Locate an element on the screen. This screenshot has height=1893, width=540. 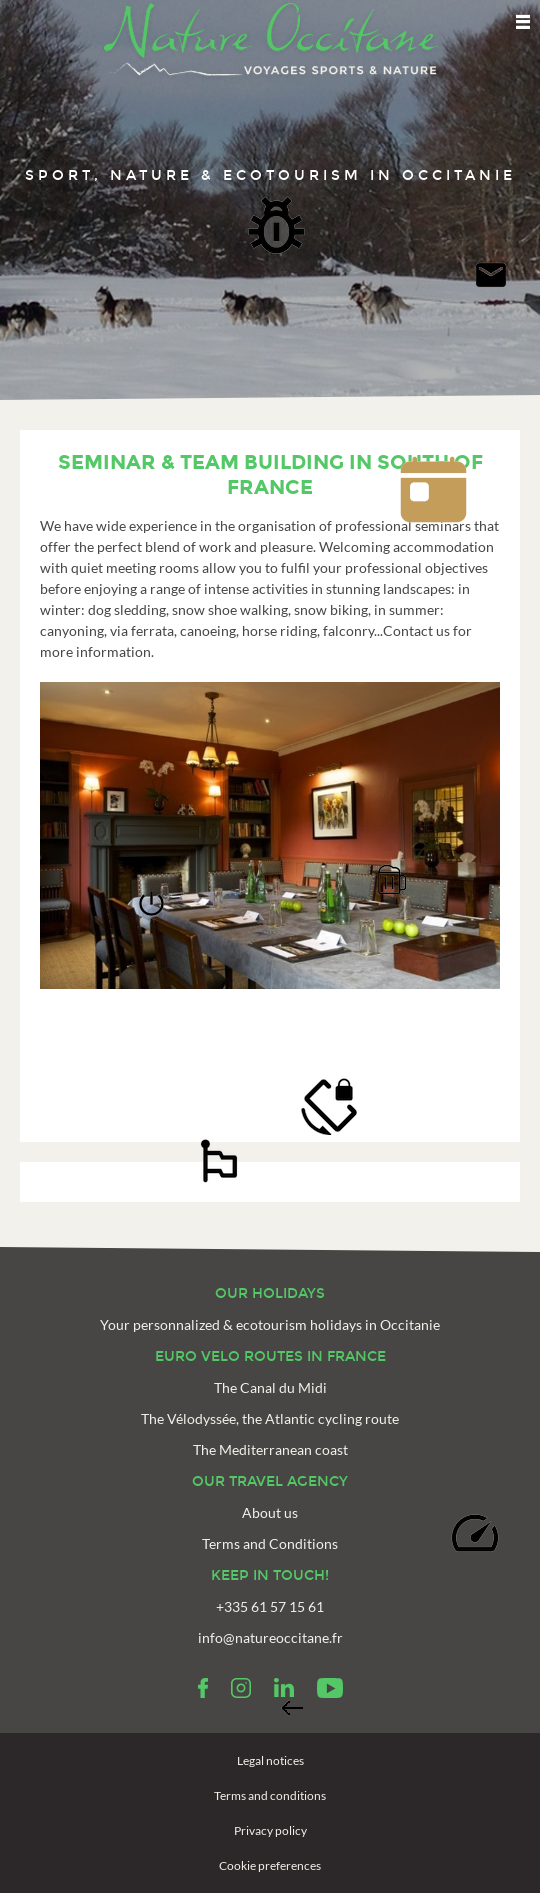
access flag emoji options is located at coordinates (219, 1162).